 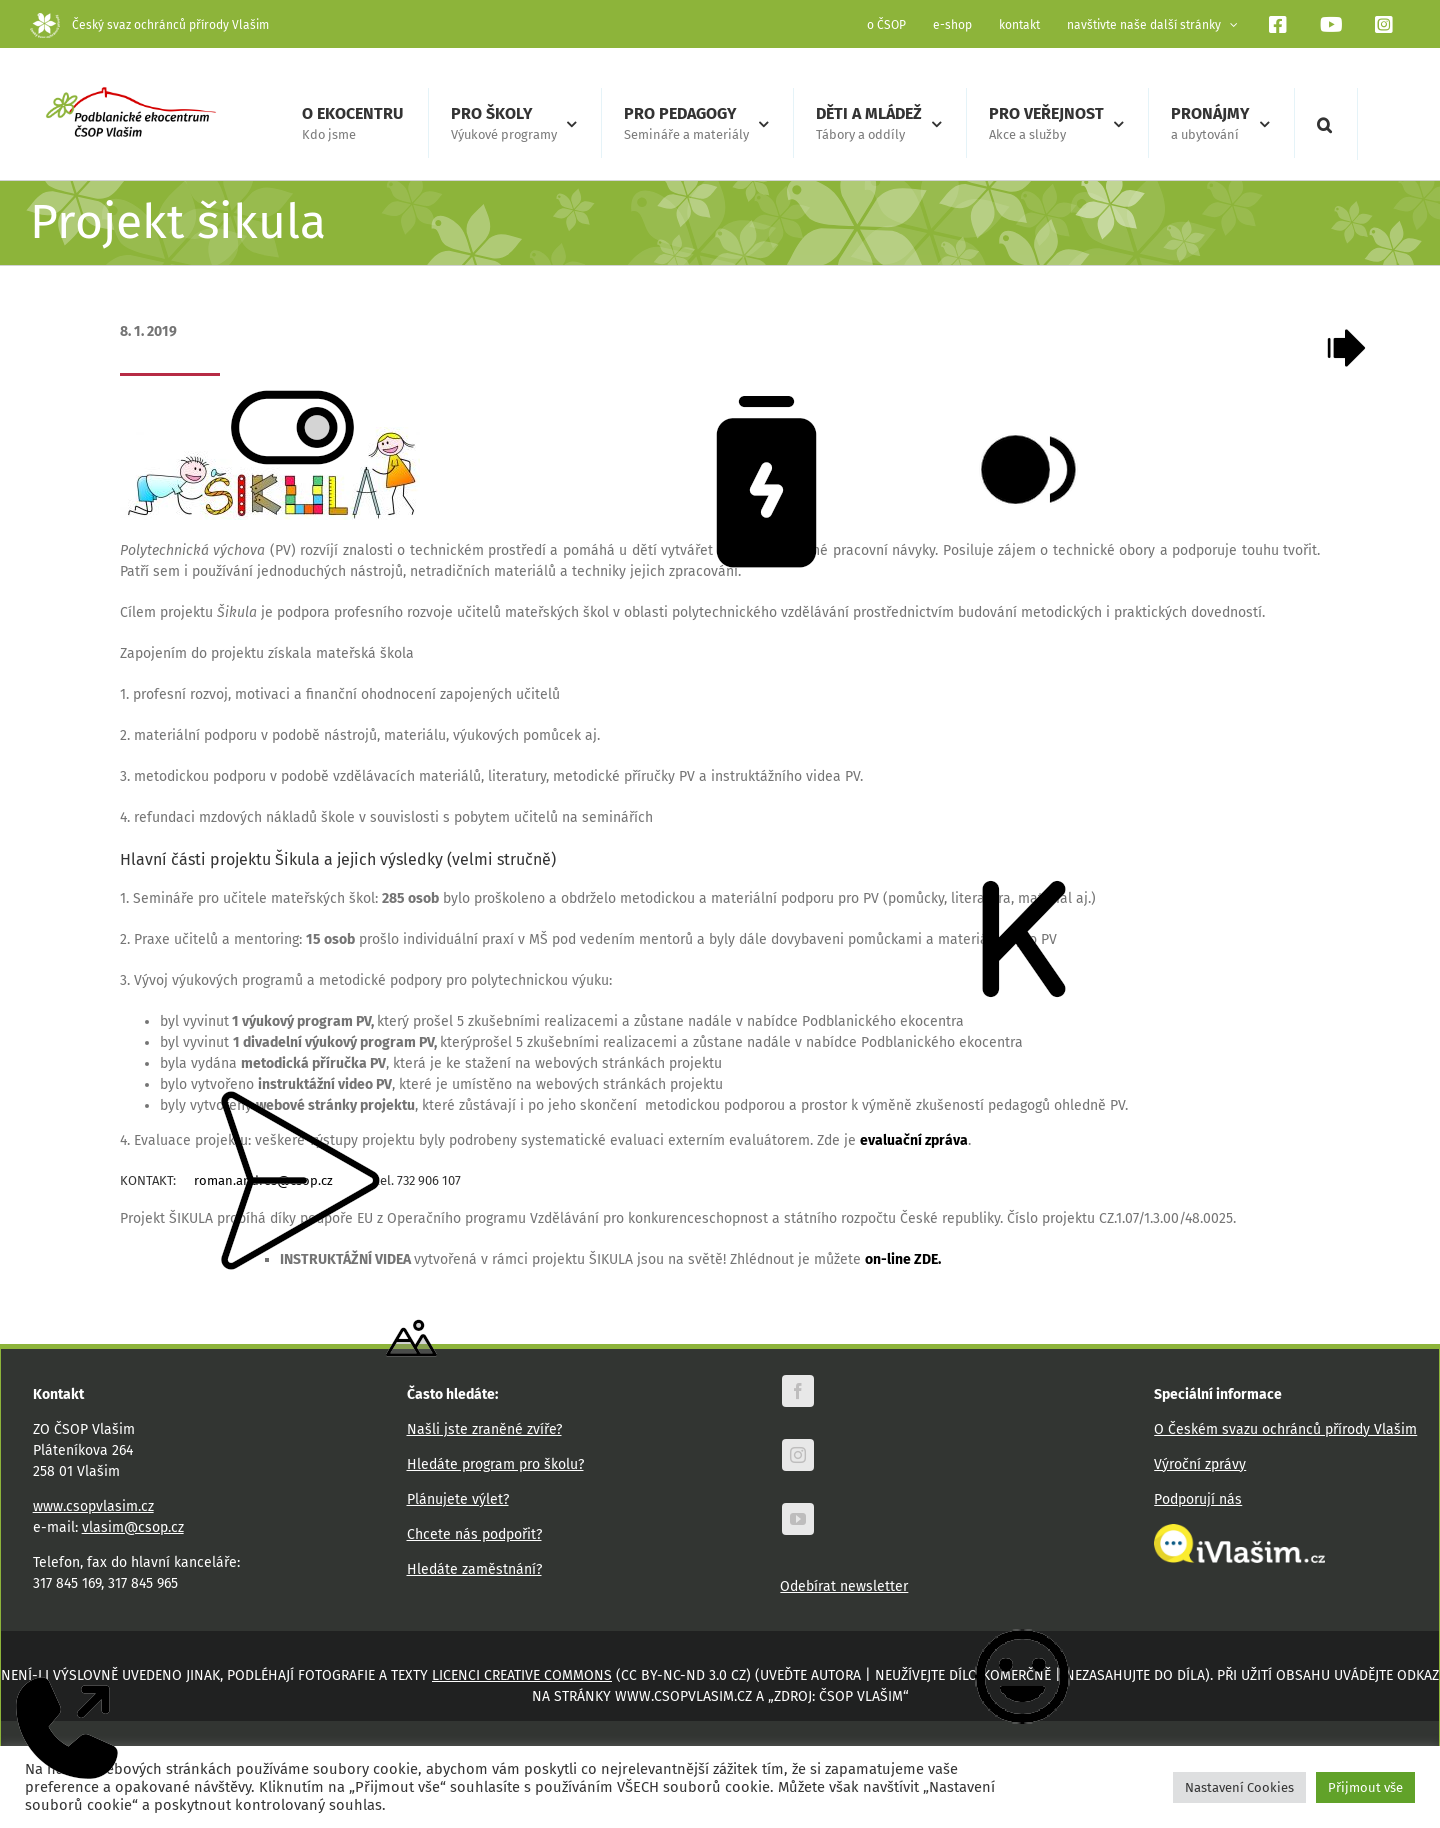 What do you see at coordinates (292, 427) in the screenshot?
I see `toggle switch in the "on" or enabled position` at bounding box center [292, 427].